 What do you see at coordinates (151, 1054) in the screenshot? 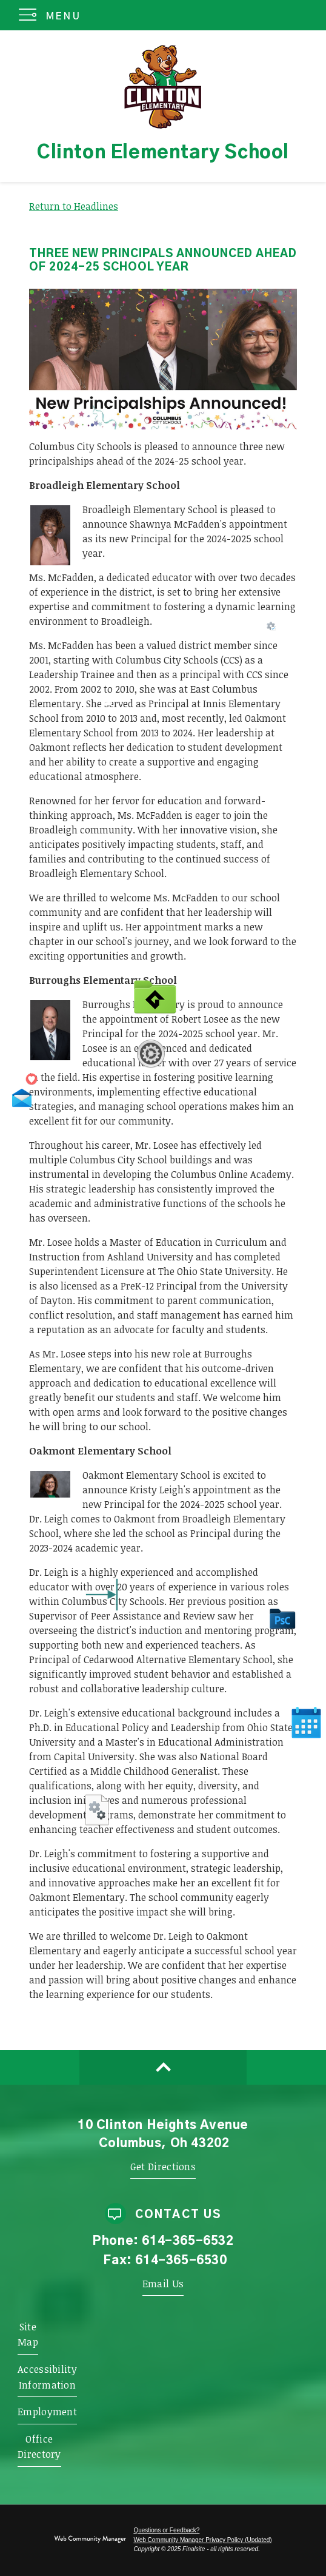
I see `view or edit item properties` at bounding box center [151, 1054].